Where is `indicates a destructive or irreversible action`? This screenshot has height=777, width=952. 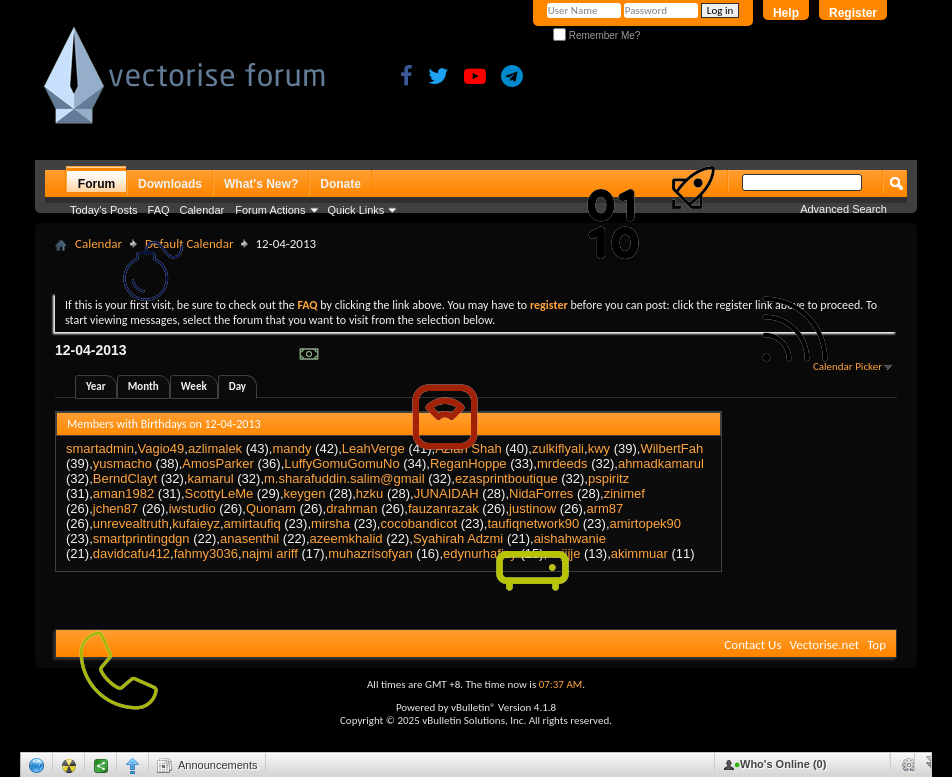 indicates a destructive or irreversible action is located at coordinates (150, 270).